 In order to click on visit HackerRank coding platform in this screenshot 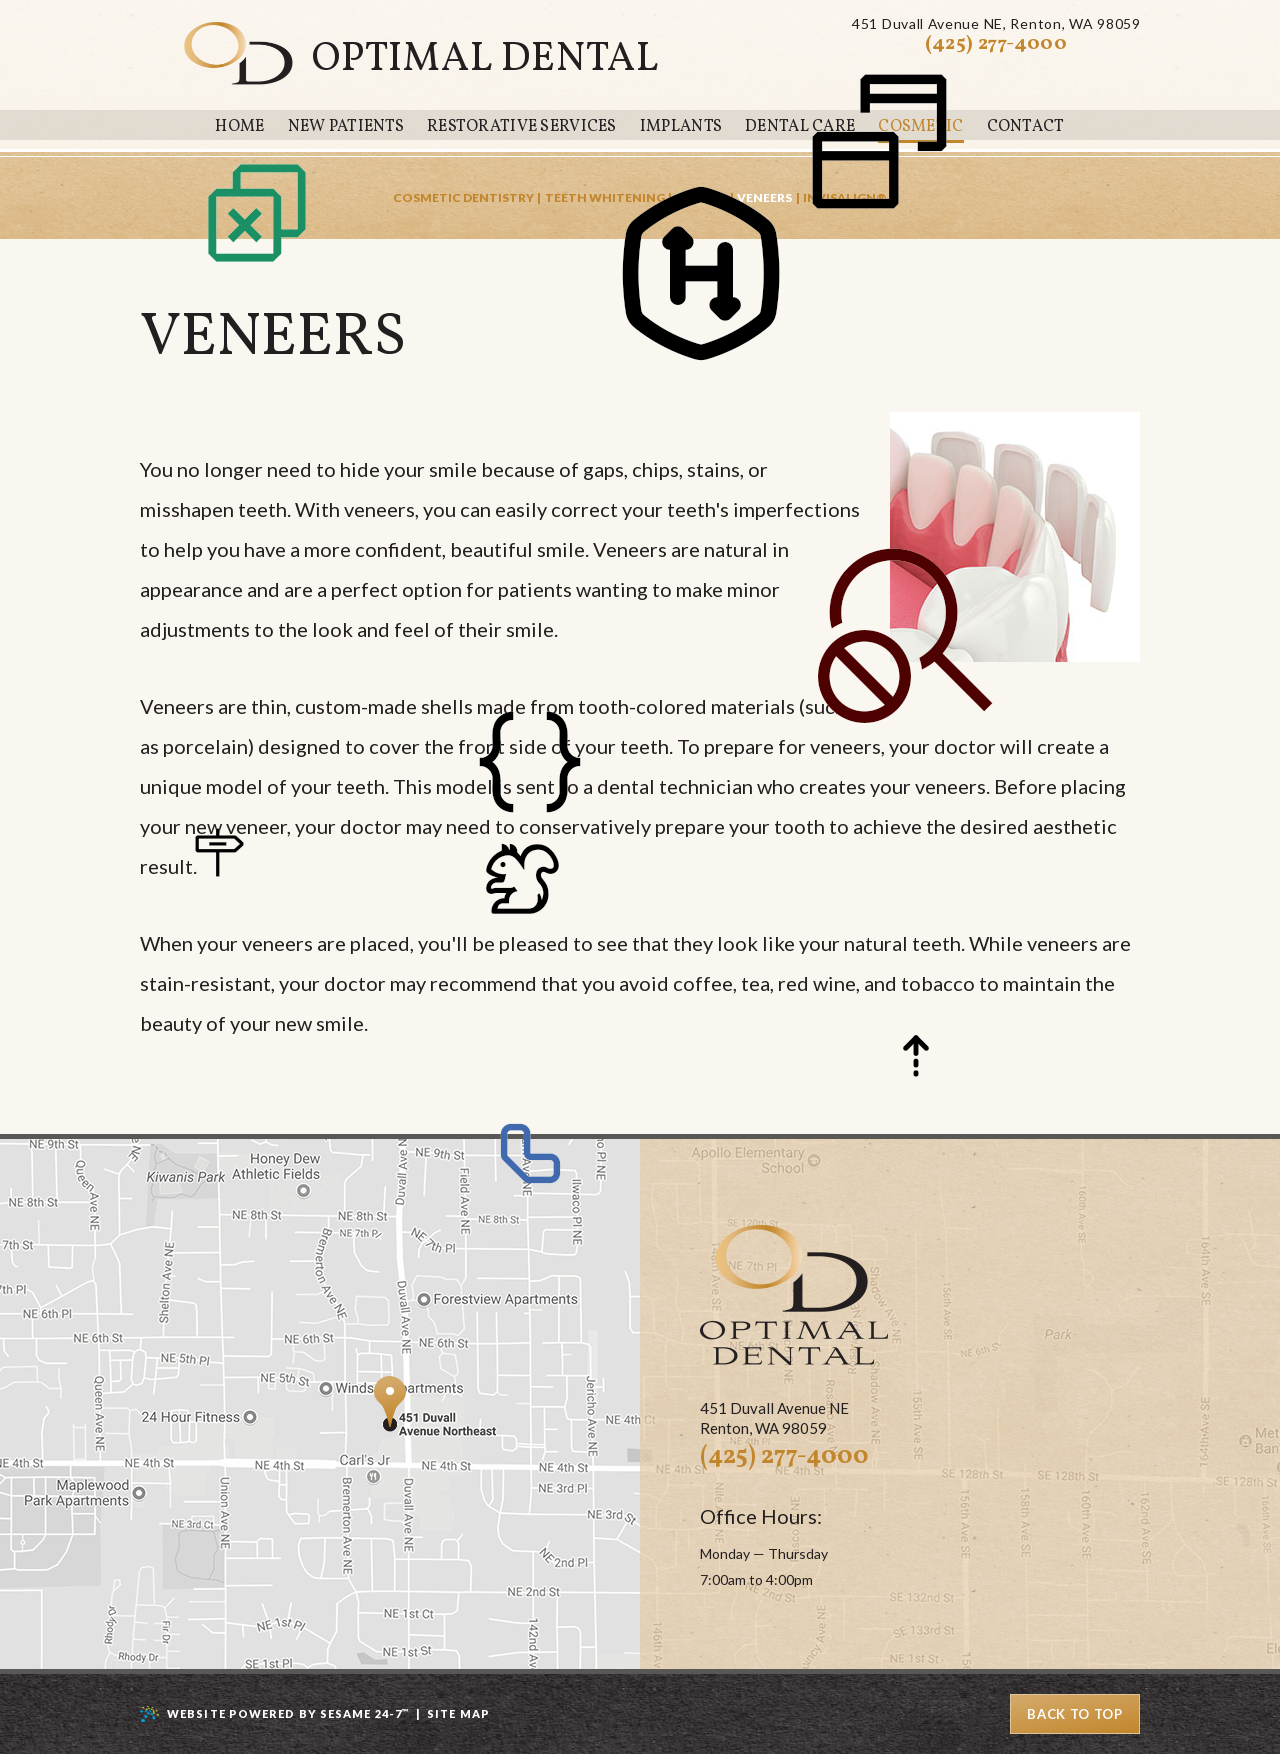, I will do `click(701, 273)`.